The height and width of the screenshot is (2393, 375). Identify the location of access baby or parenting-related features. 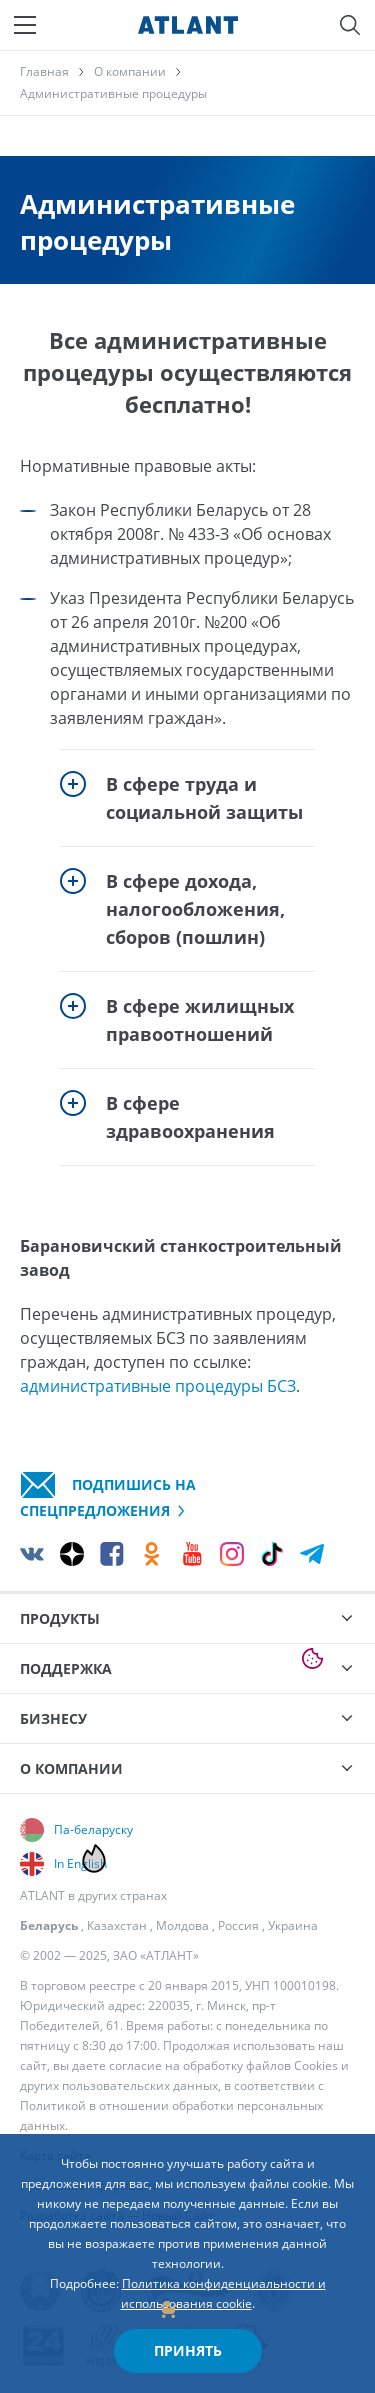
(168, 2309).